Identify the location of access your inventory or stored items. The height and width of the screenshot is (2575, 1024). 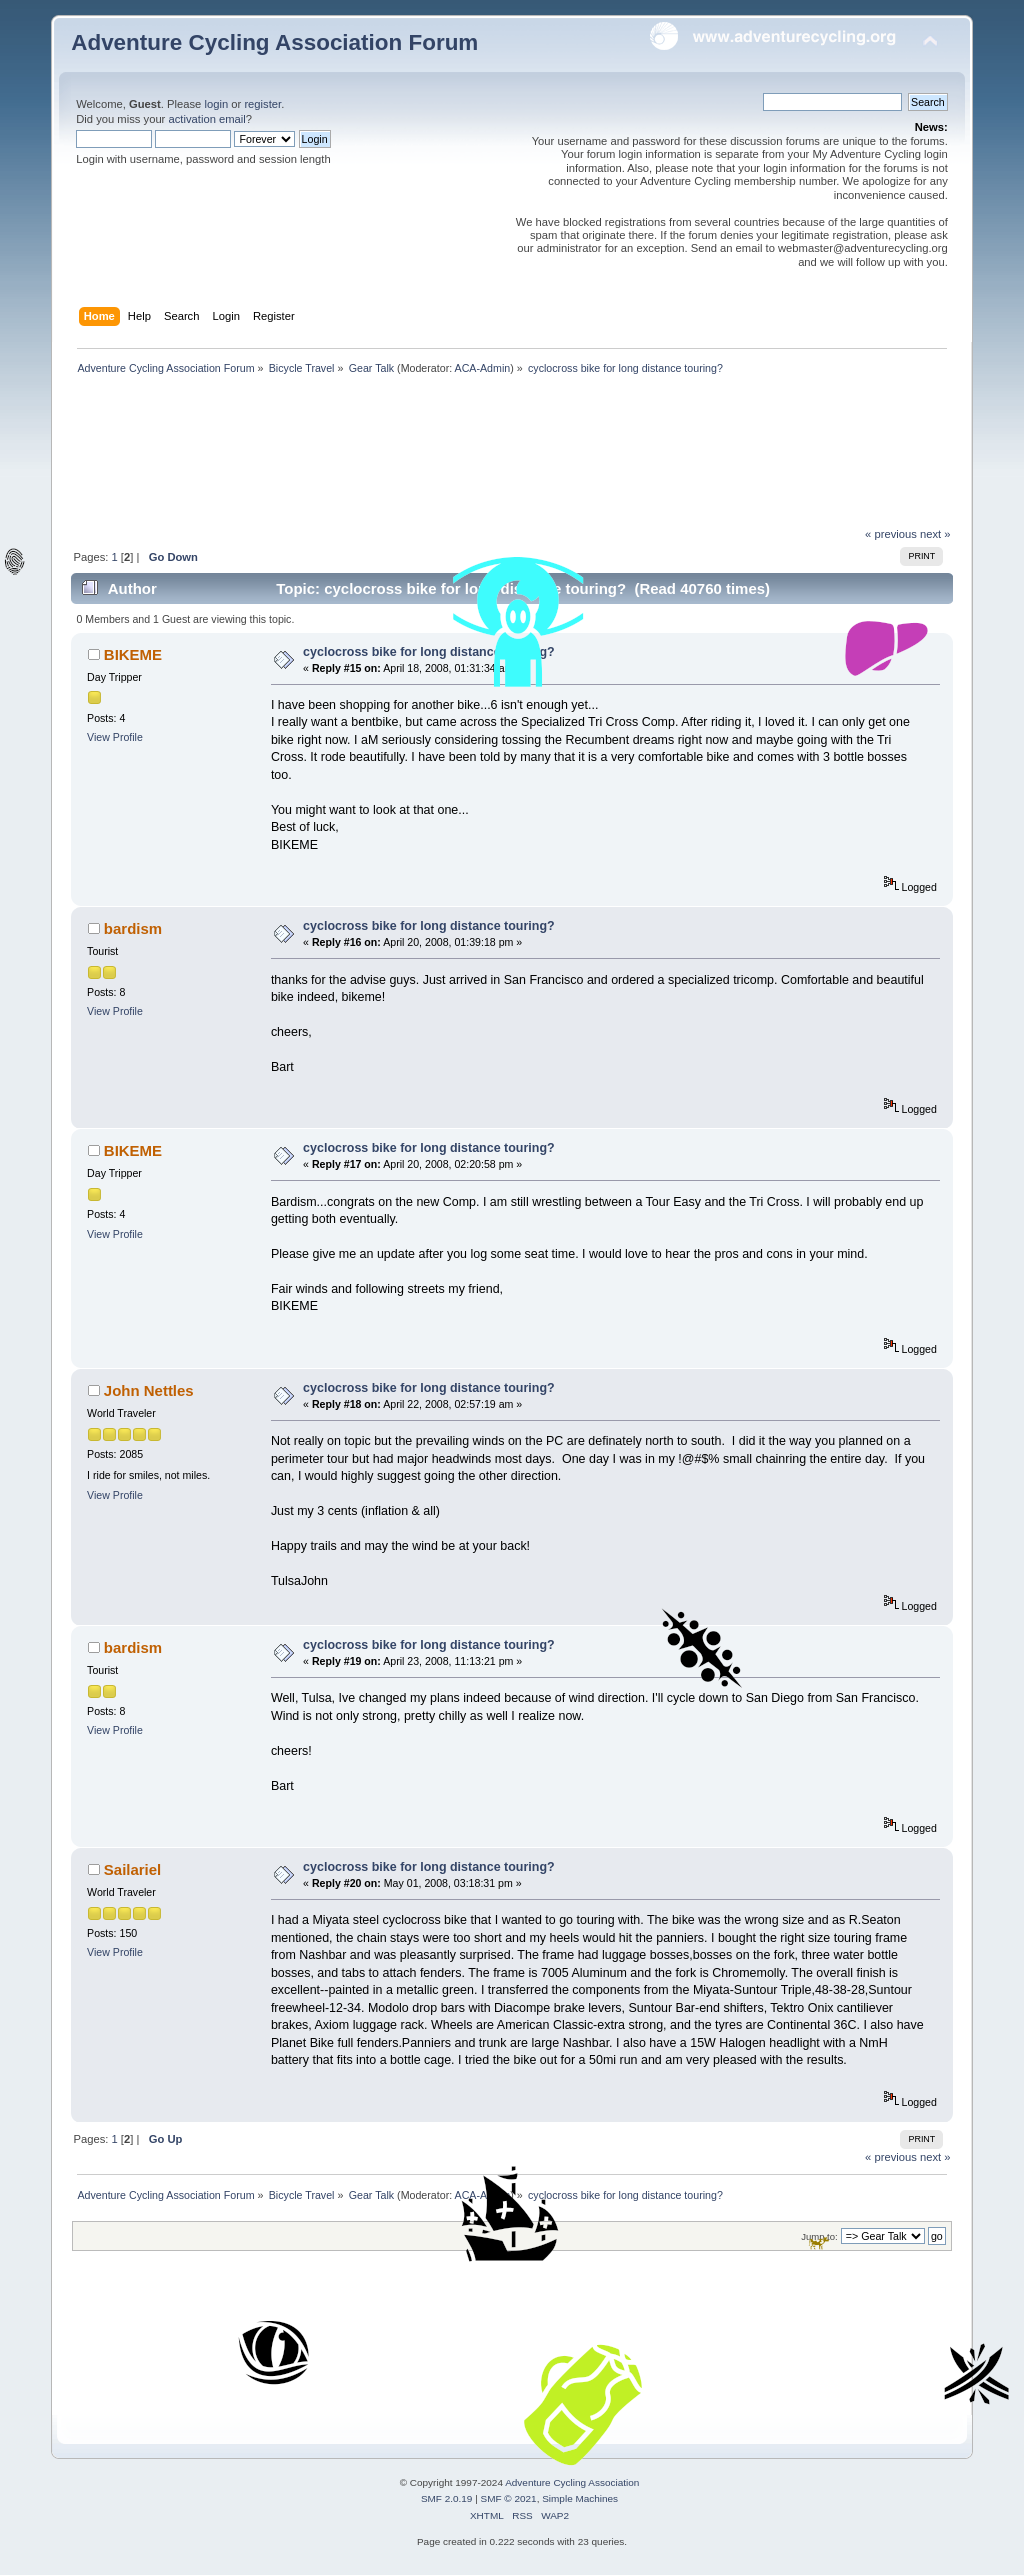
(583, 2405).